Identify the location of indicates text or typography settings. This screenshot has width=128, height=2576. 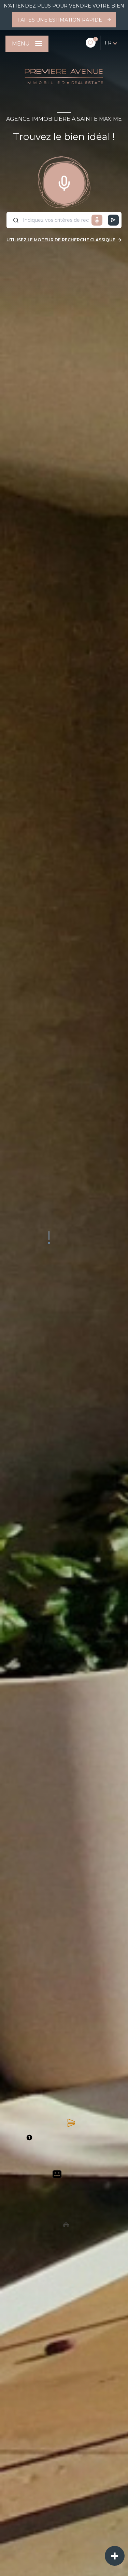
(29, 2138).